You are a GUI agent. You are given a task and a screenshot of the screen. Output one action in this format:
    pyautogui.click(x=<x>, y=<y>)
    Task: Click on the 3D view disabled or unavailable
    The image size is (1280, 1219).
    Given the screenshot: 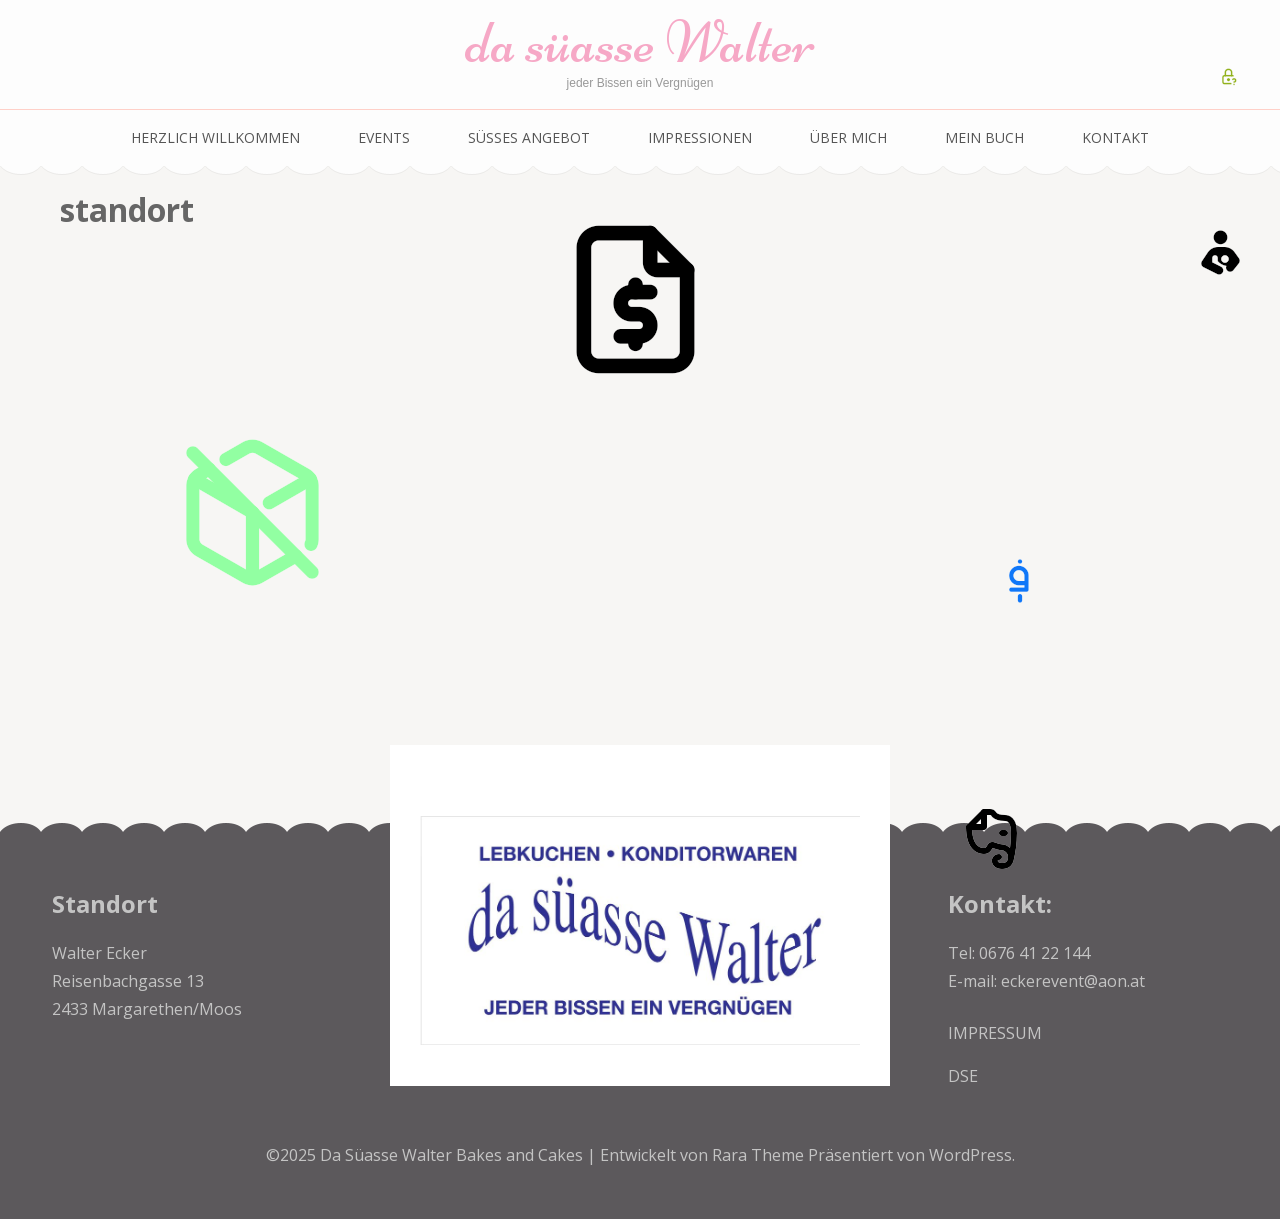 What is the action you would take?
    pyautogui.click(x=252, y=512)
    